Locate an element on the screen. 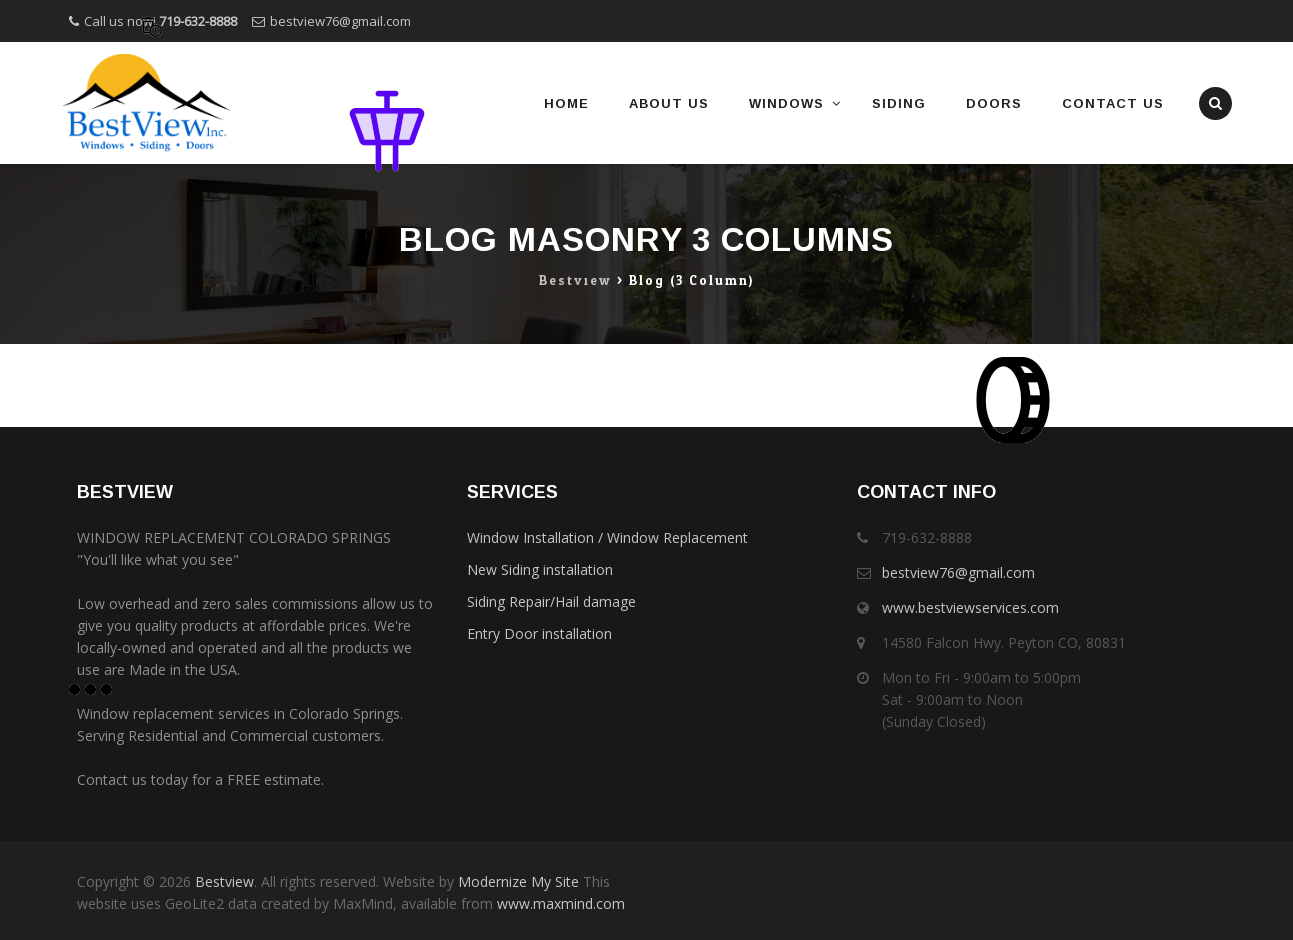 The height and width of the screenshot is (940, 1293). enable auto-delete for items after a set time is located at coordinates (152, 27).